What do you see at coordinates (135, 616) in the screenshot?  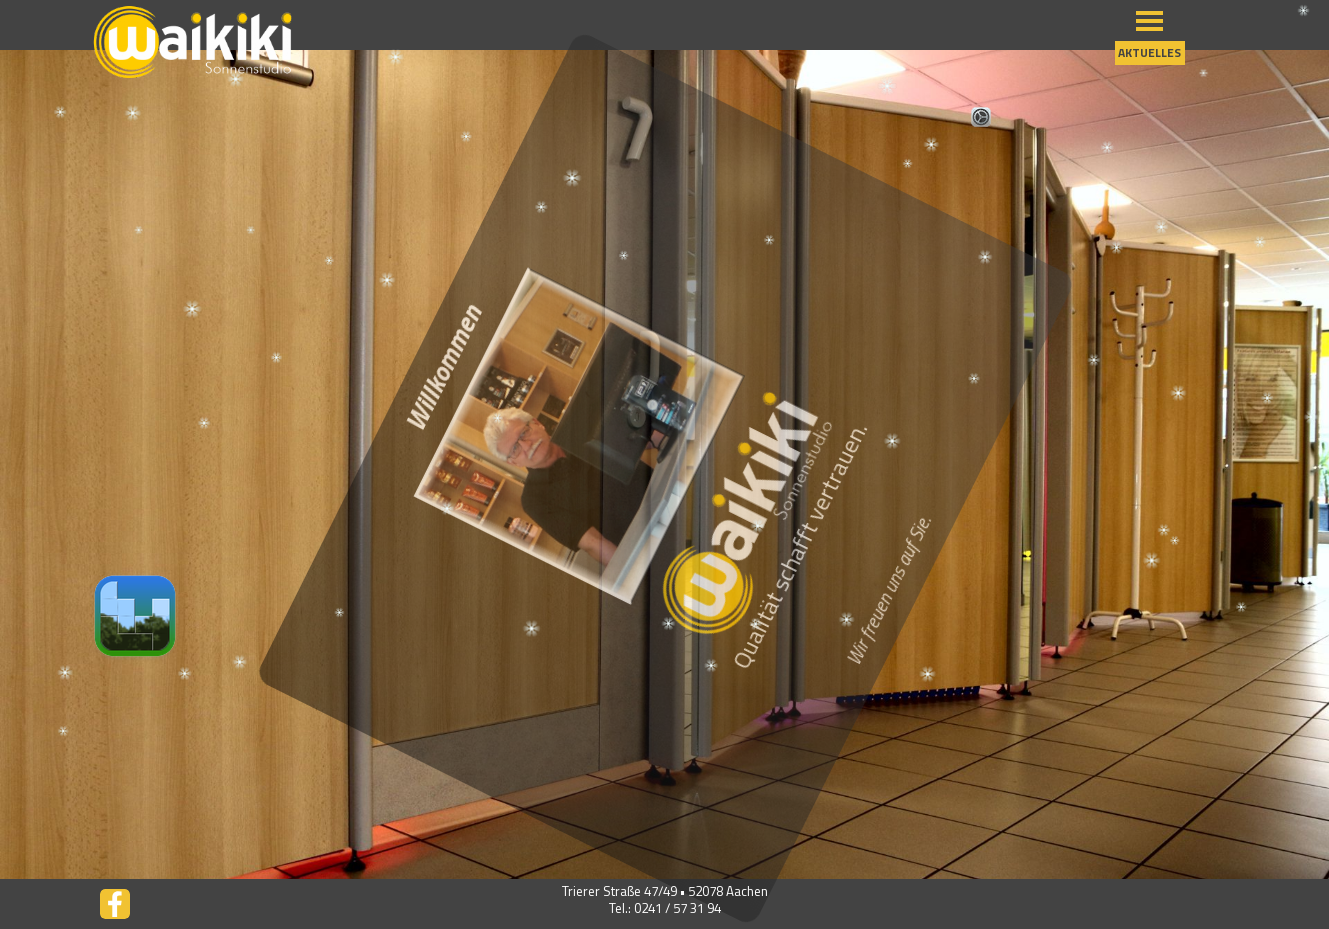 I see `open tetzle jigsaw puzzle game` at bounding box center [135, 616].